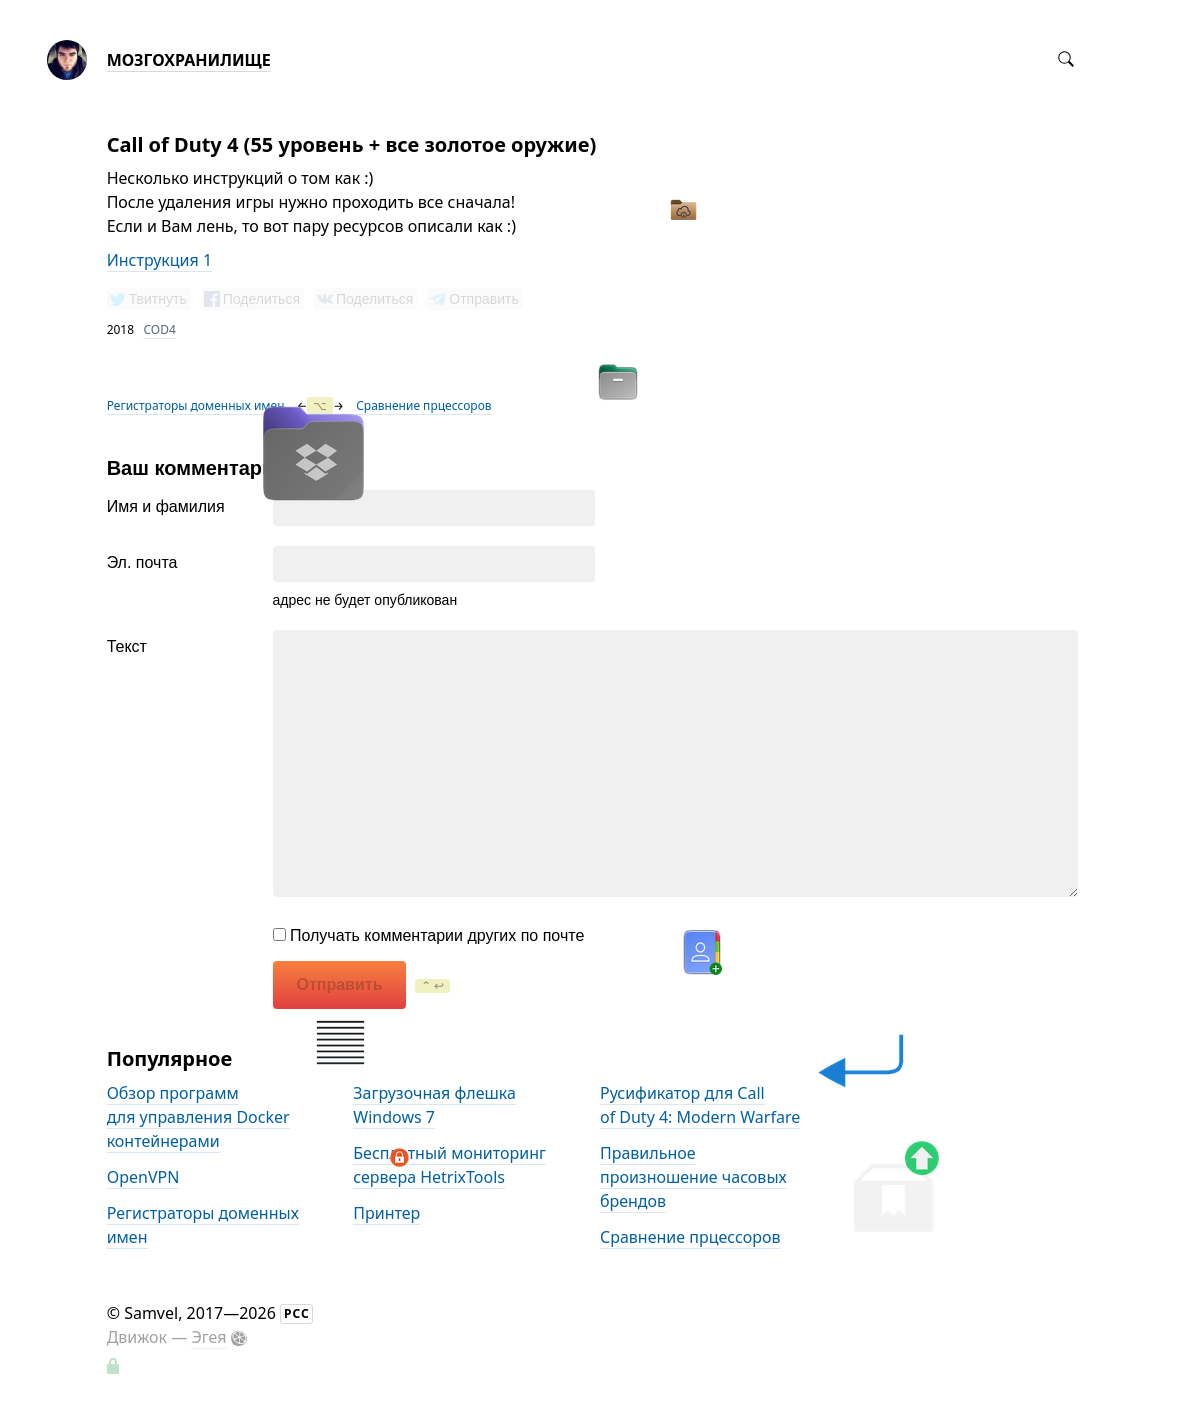 The image size is (1185, 1421). What do you see at coordinates (702, 952) in the screenshot?
I see `add a new contact` at bounding box center [702, 952].